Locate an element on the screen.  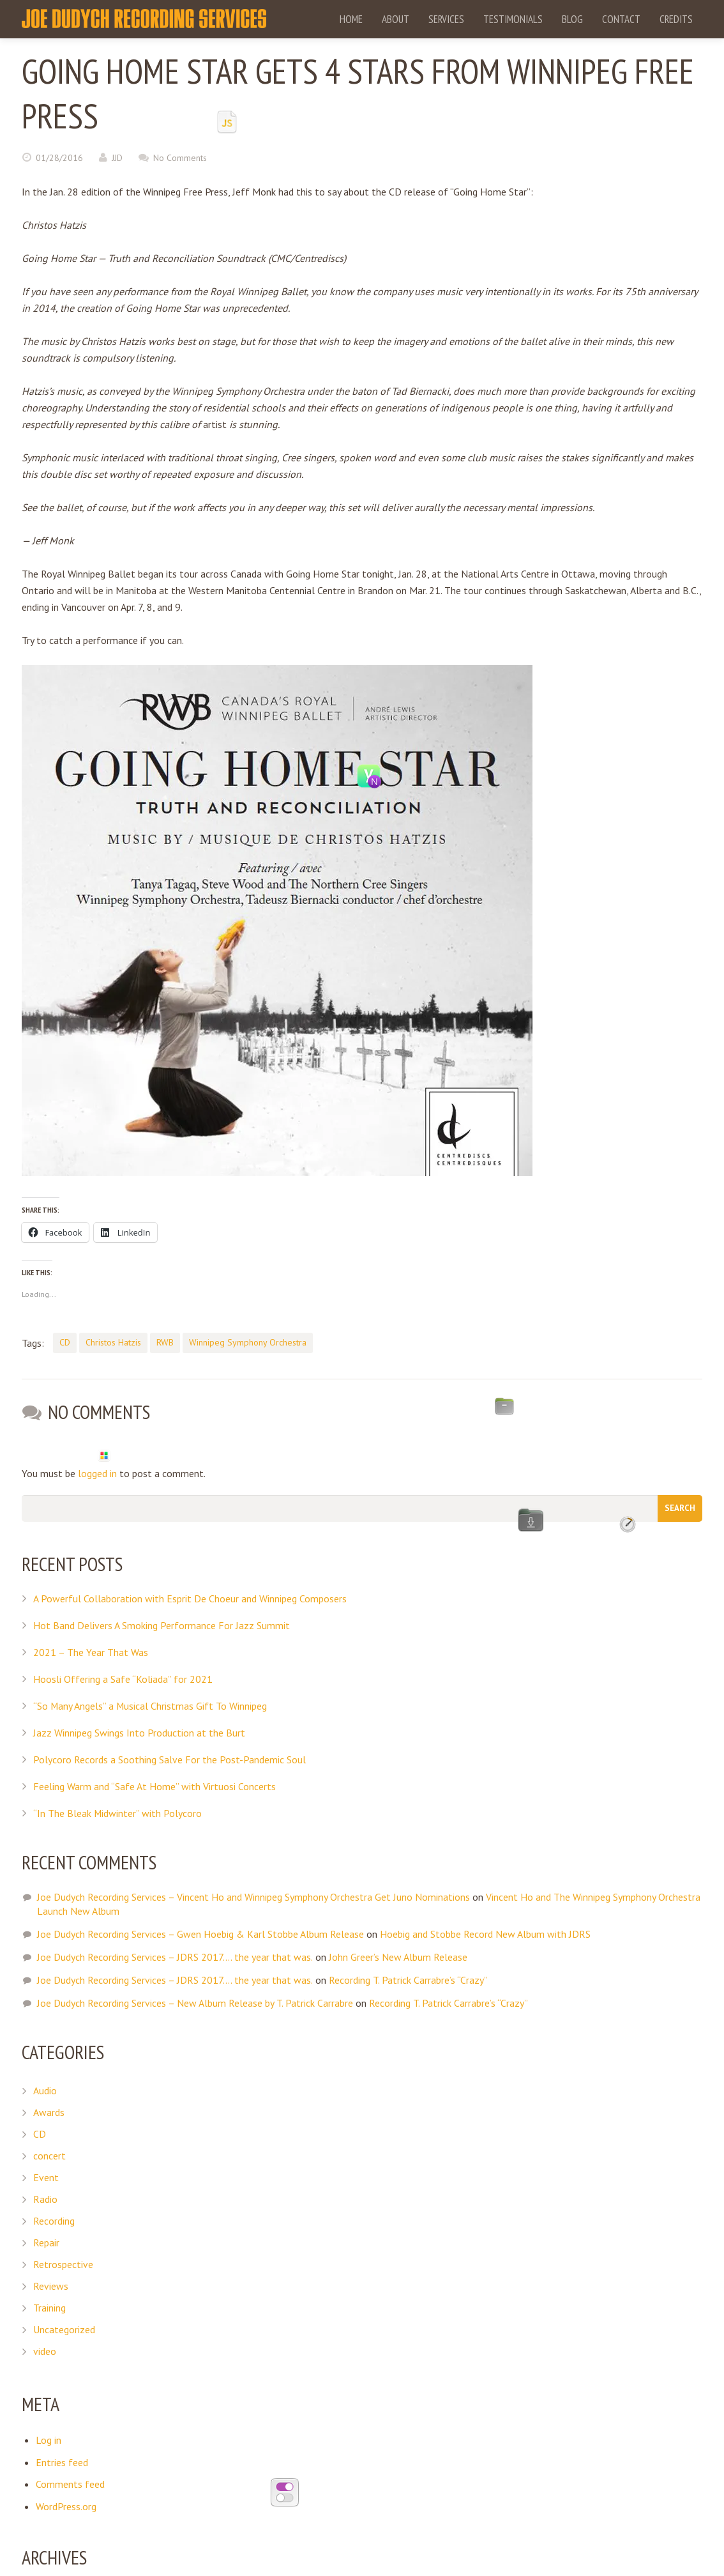
open sysprof system profiler is located at coordinates (628, 1524).